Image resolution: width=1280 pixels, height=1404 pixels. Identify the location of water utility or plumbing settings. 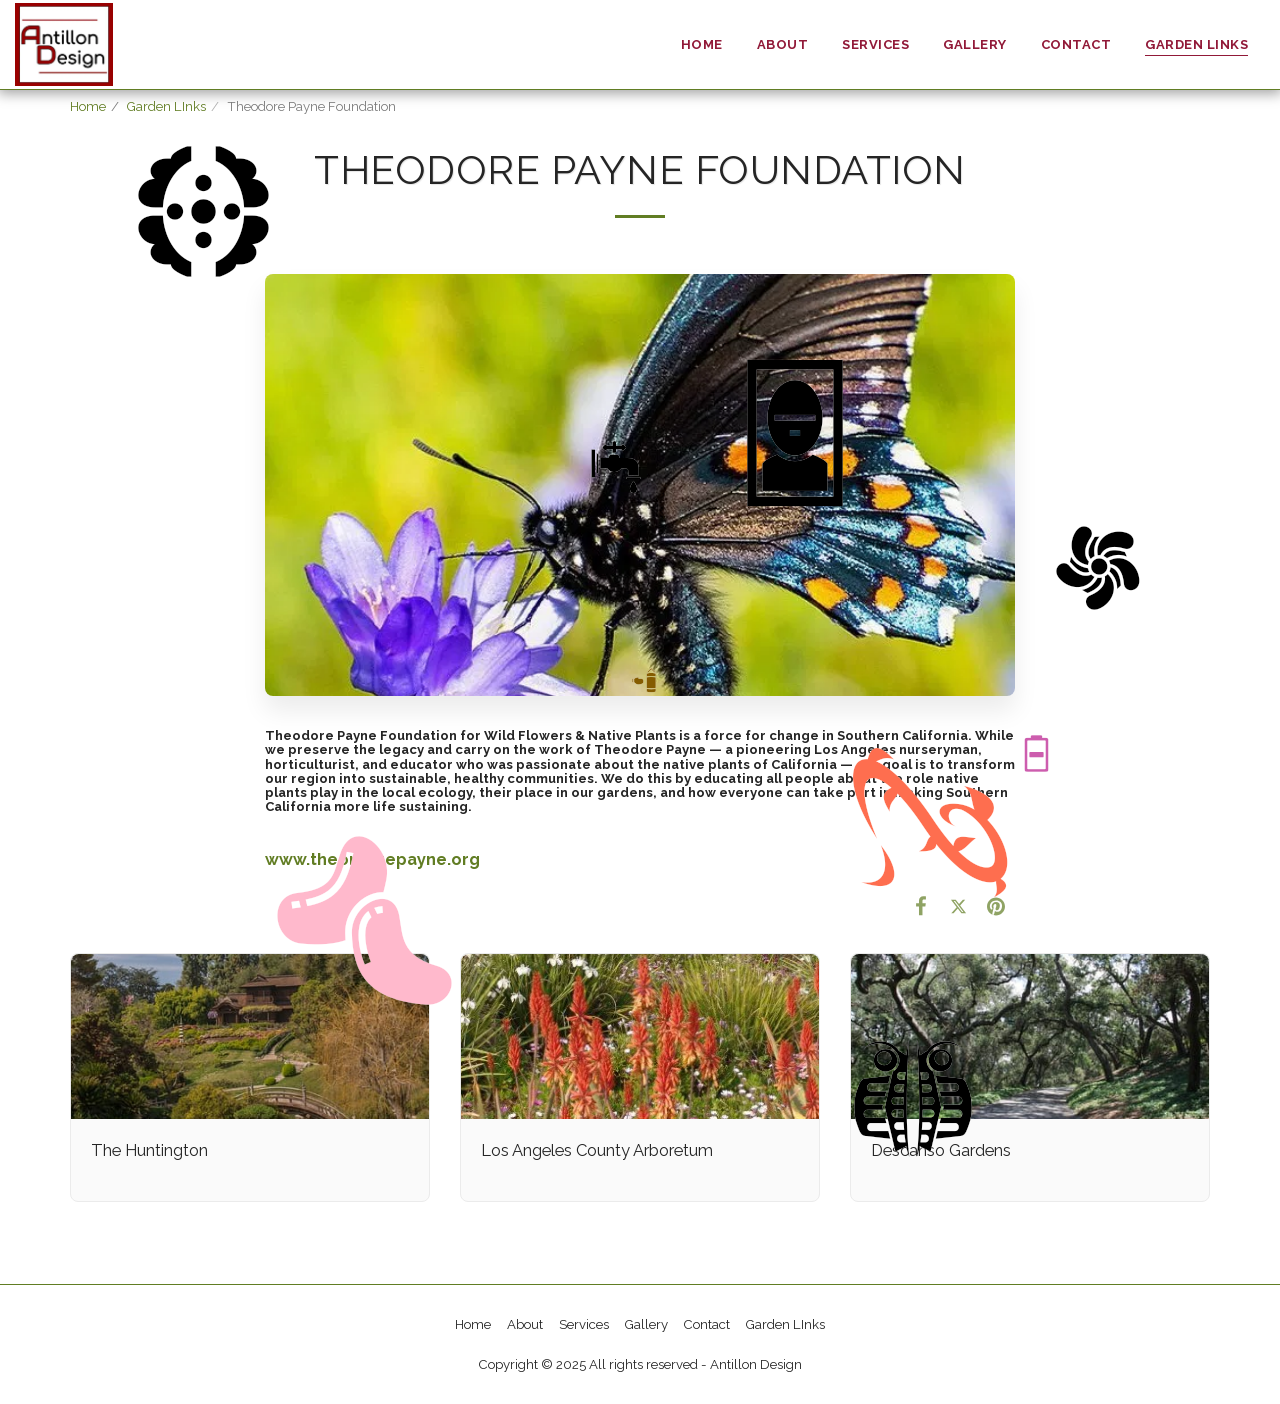
(616, 467).